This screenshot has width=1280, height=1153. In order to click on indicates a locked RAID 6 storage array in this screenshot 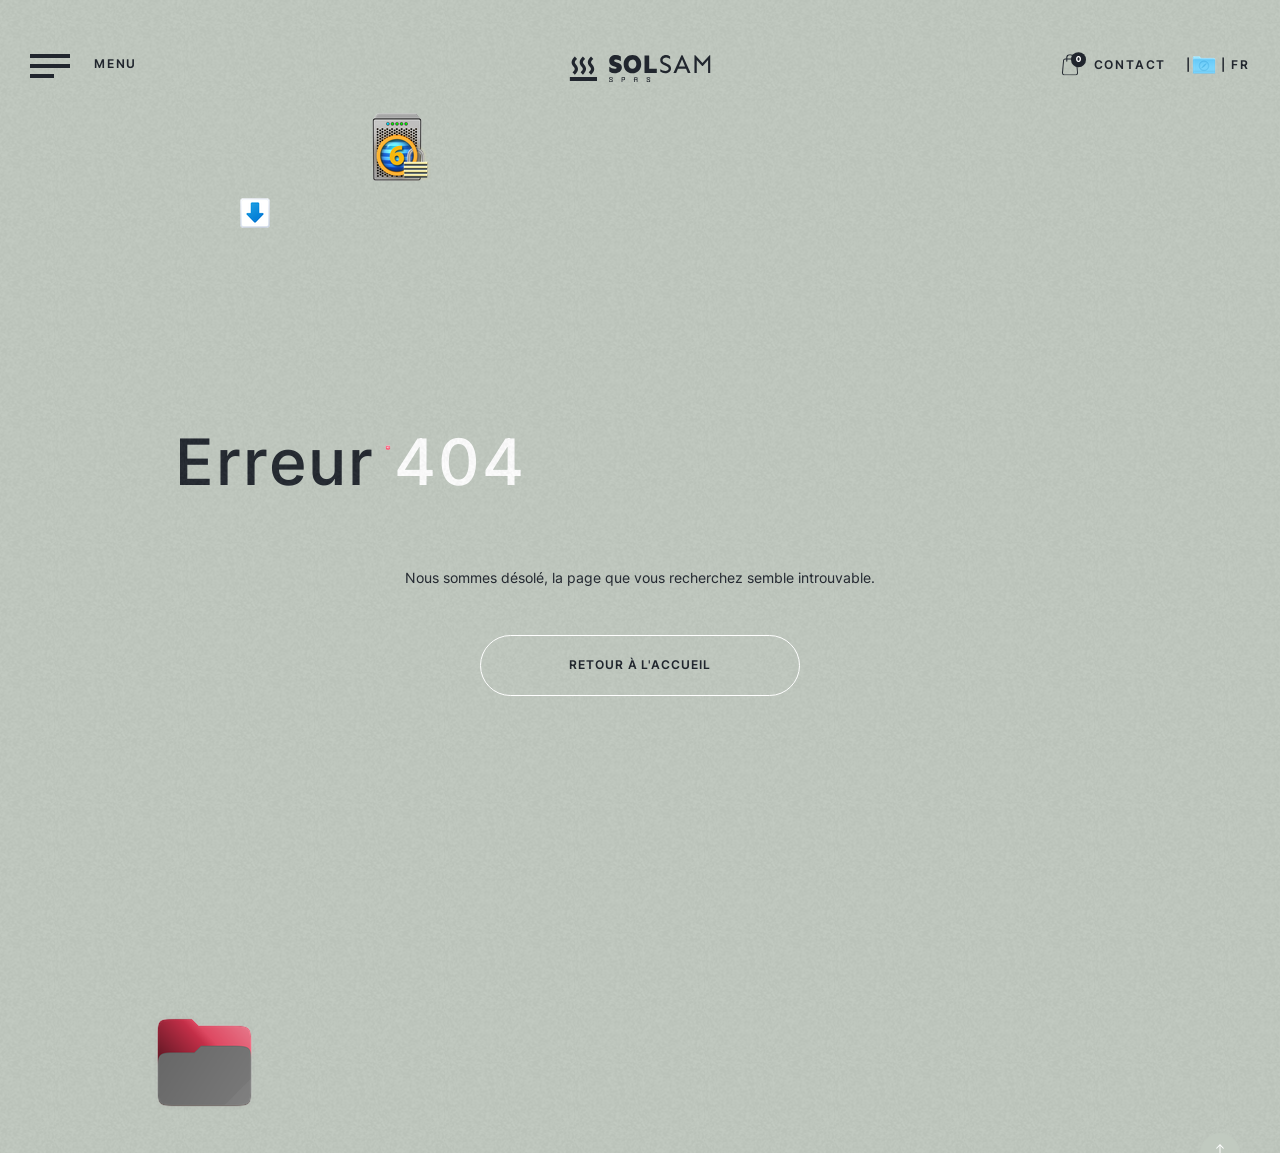, I will do `click(397, 147)`.